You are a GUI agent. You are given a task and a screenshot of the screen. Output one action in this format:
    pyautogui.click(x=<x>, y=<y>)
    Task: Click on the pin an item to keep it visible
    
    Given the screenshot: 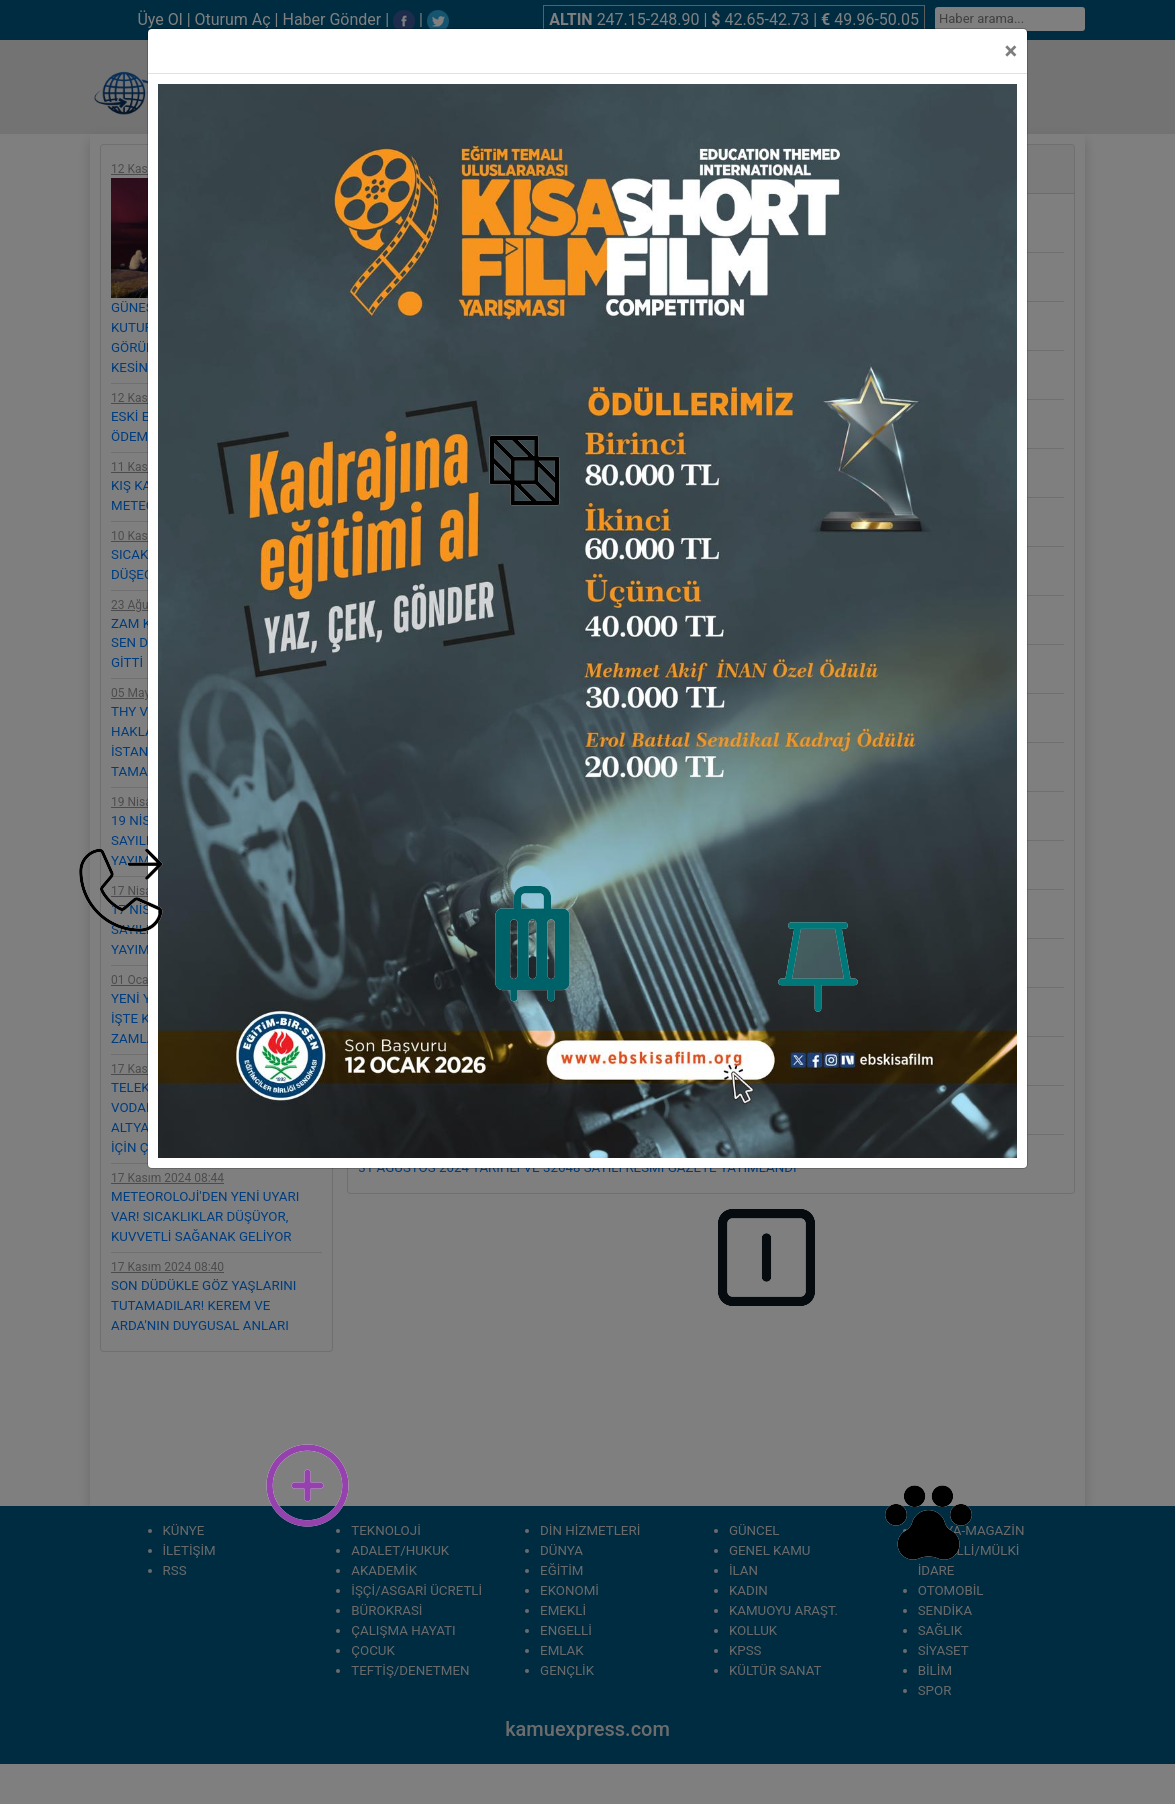 What is the action you would take?
    pyautogui.click(x=818, y=962)
    